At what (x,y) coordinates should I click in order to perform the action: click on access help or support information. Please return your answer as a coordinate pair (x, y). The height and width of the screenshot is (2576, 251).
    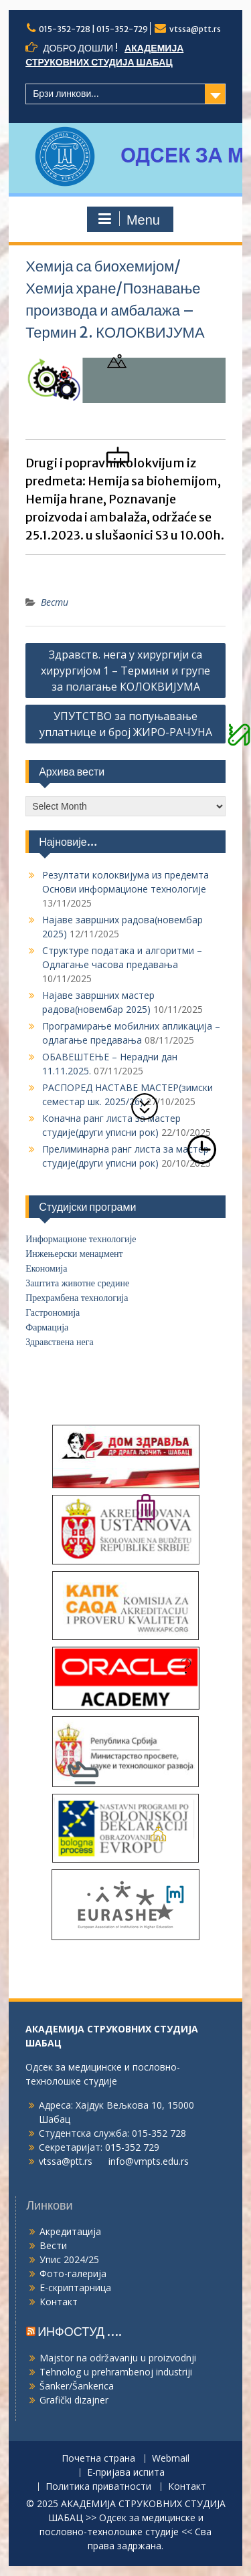
    Looking at the image, I should click on (185, 1665).